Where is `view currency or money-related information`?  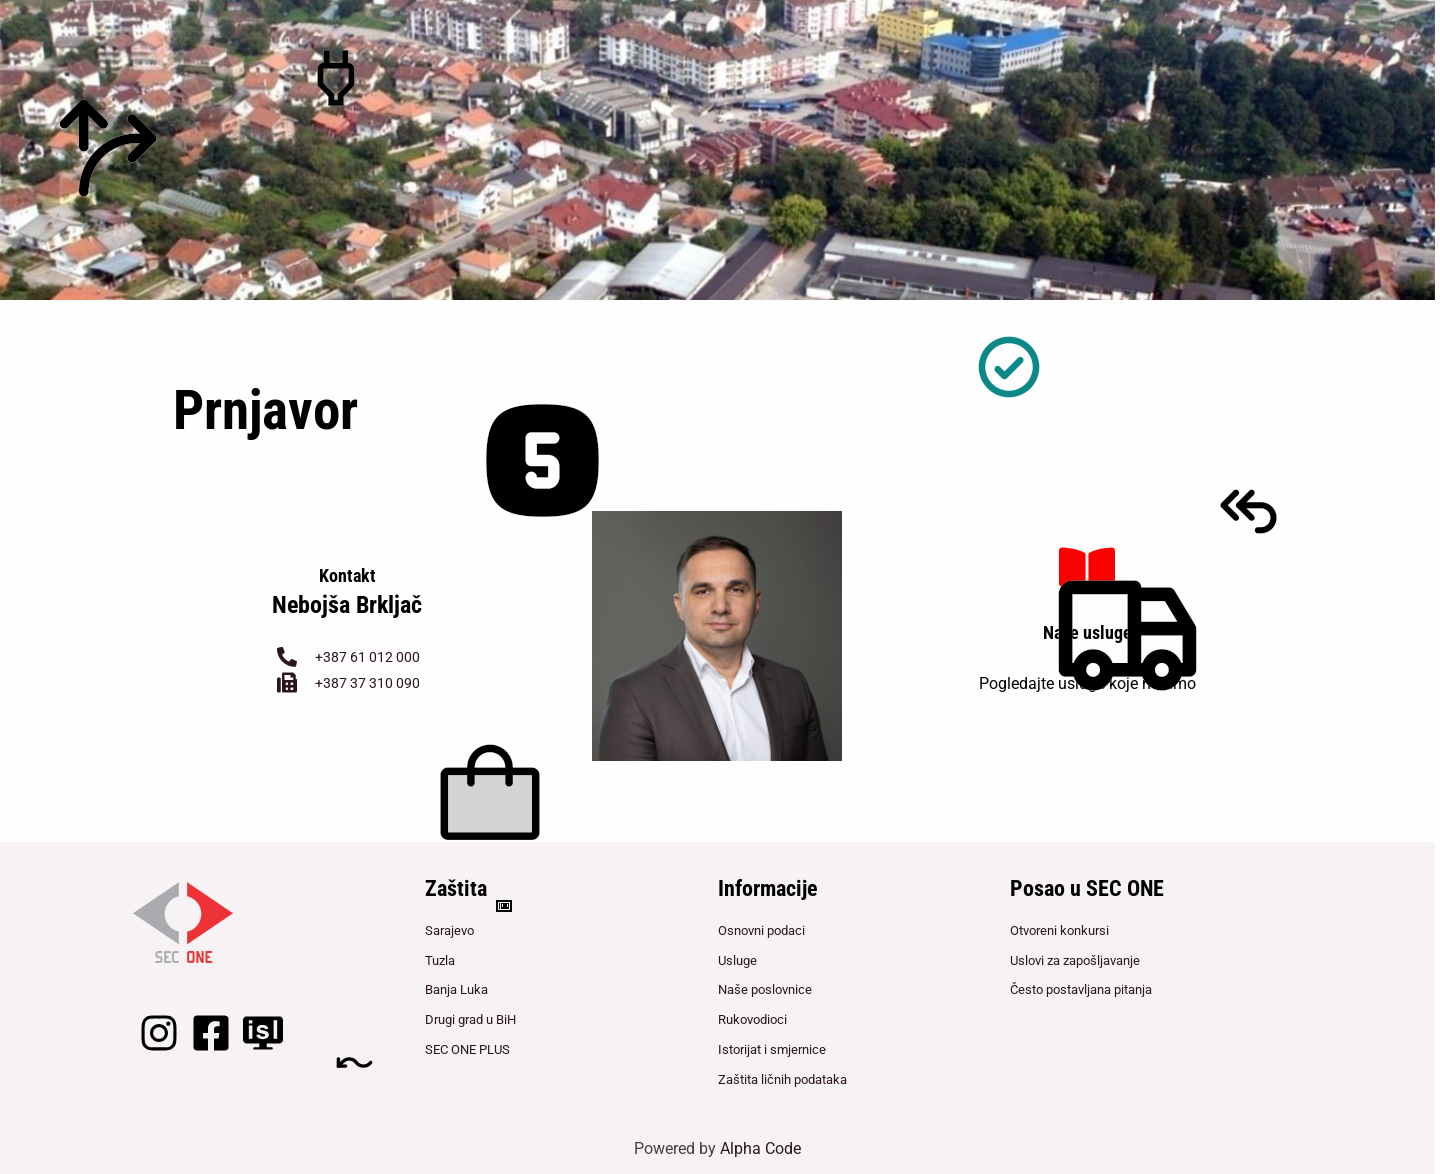
view currency or money-related information is located at coordinates (504, 906).